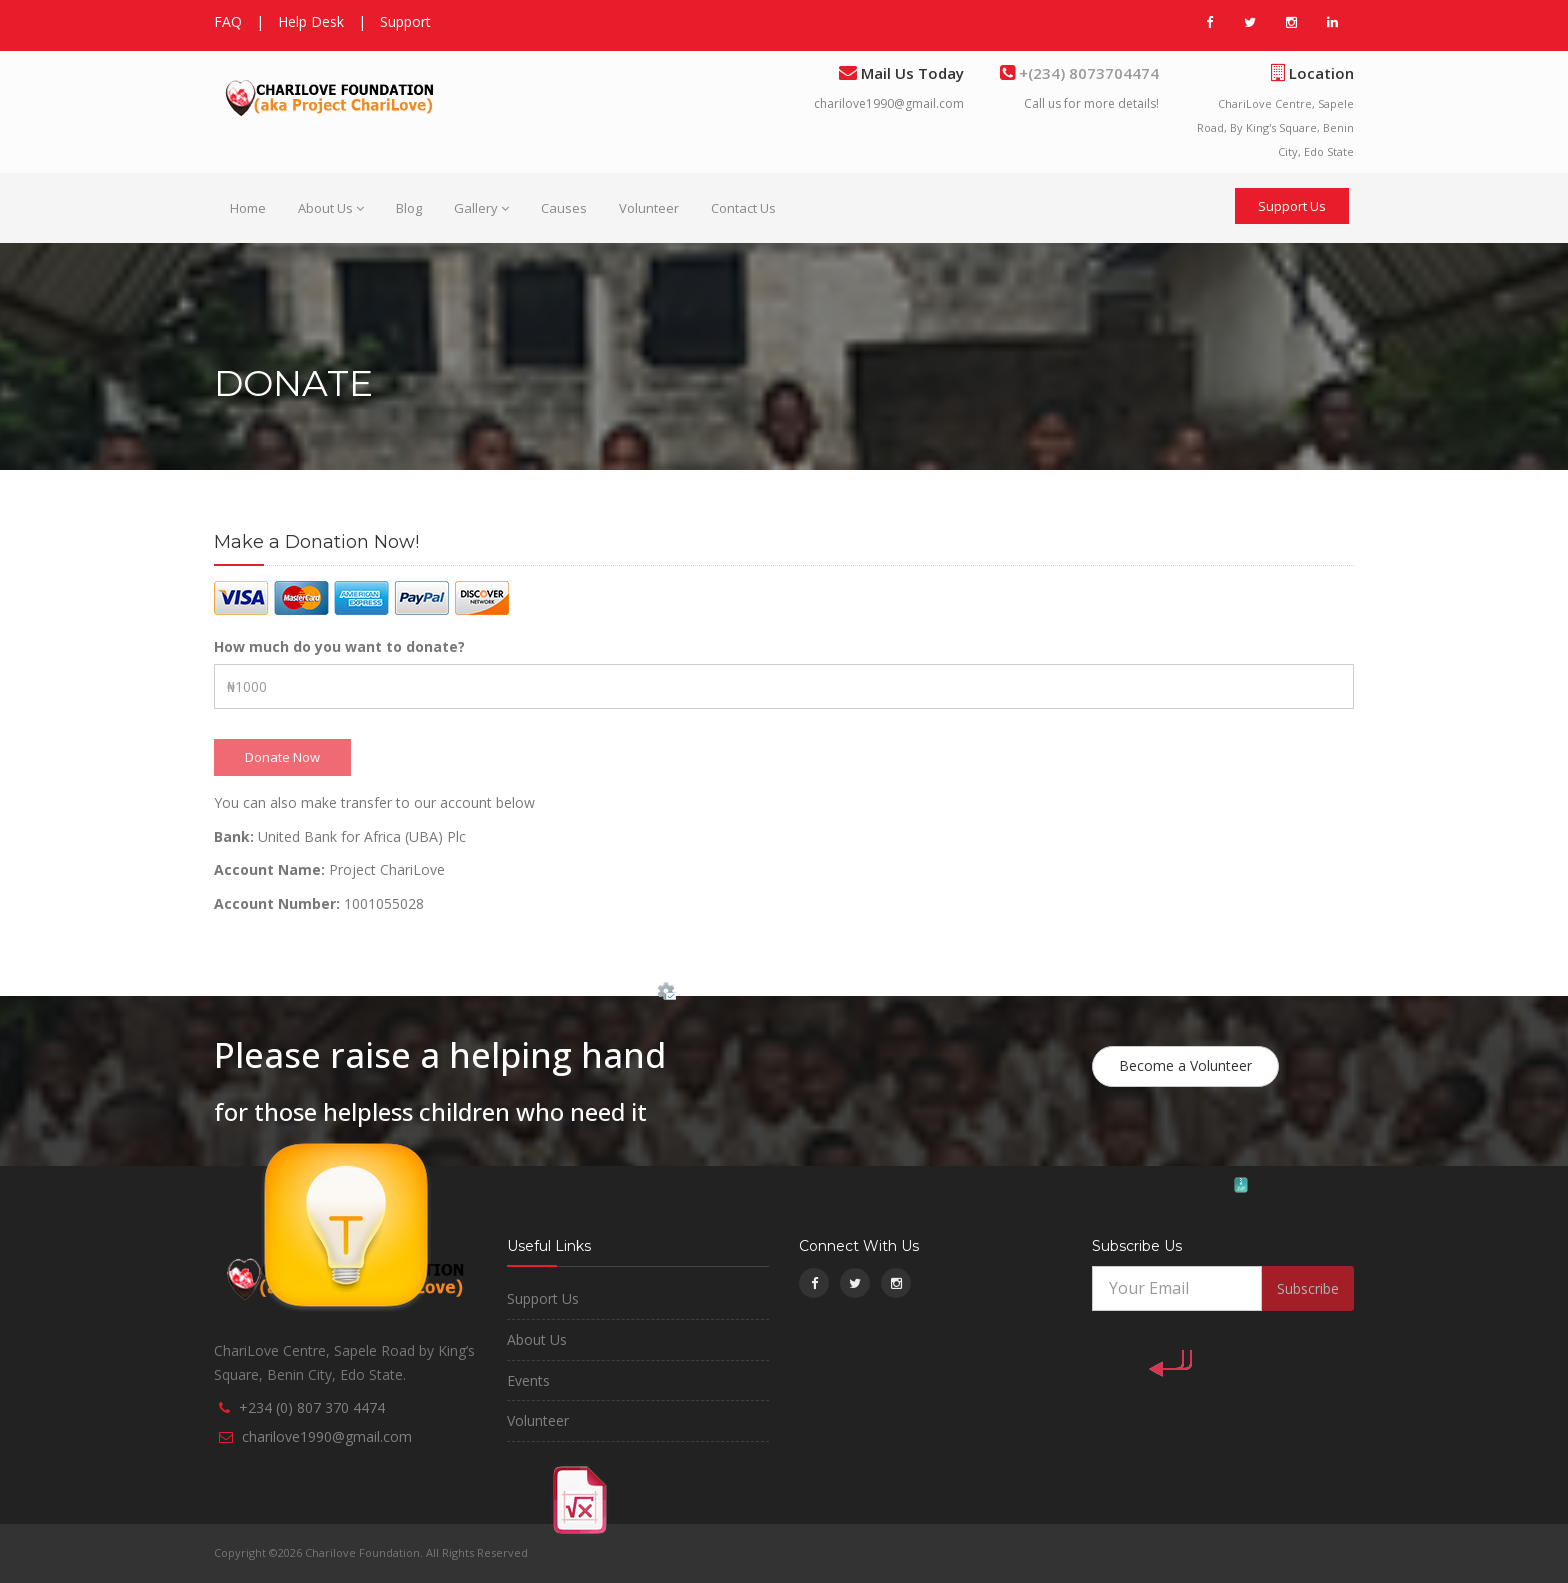 This screenshot has height=1583, width=1568. What do you see at coordinates (666, 991) in the screenshot?
I see `access administrator tools and settings` at bounding box center [666, 991].